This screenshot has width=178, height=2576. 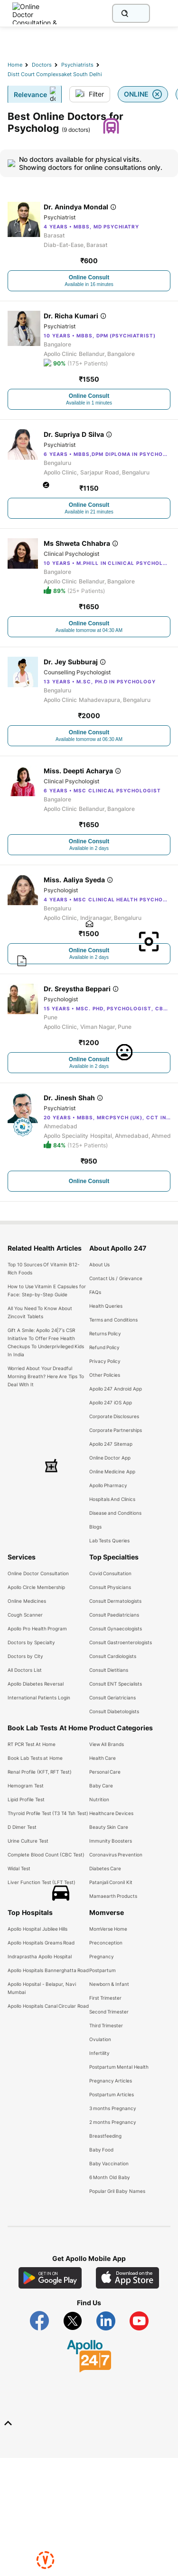 What do you see at coordinates (46, 485) in the screenshot?
I see `indicates content is available offline` at bounding box center [46, 485].